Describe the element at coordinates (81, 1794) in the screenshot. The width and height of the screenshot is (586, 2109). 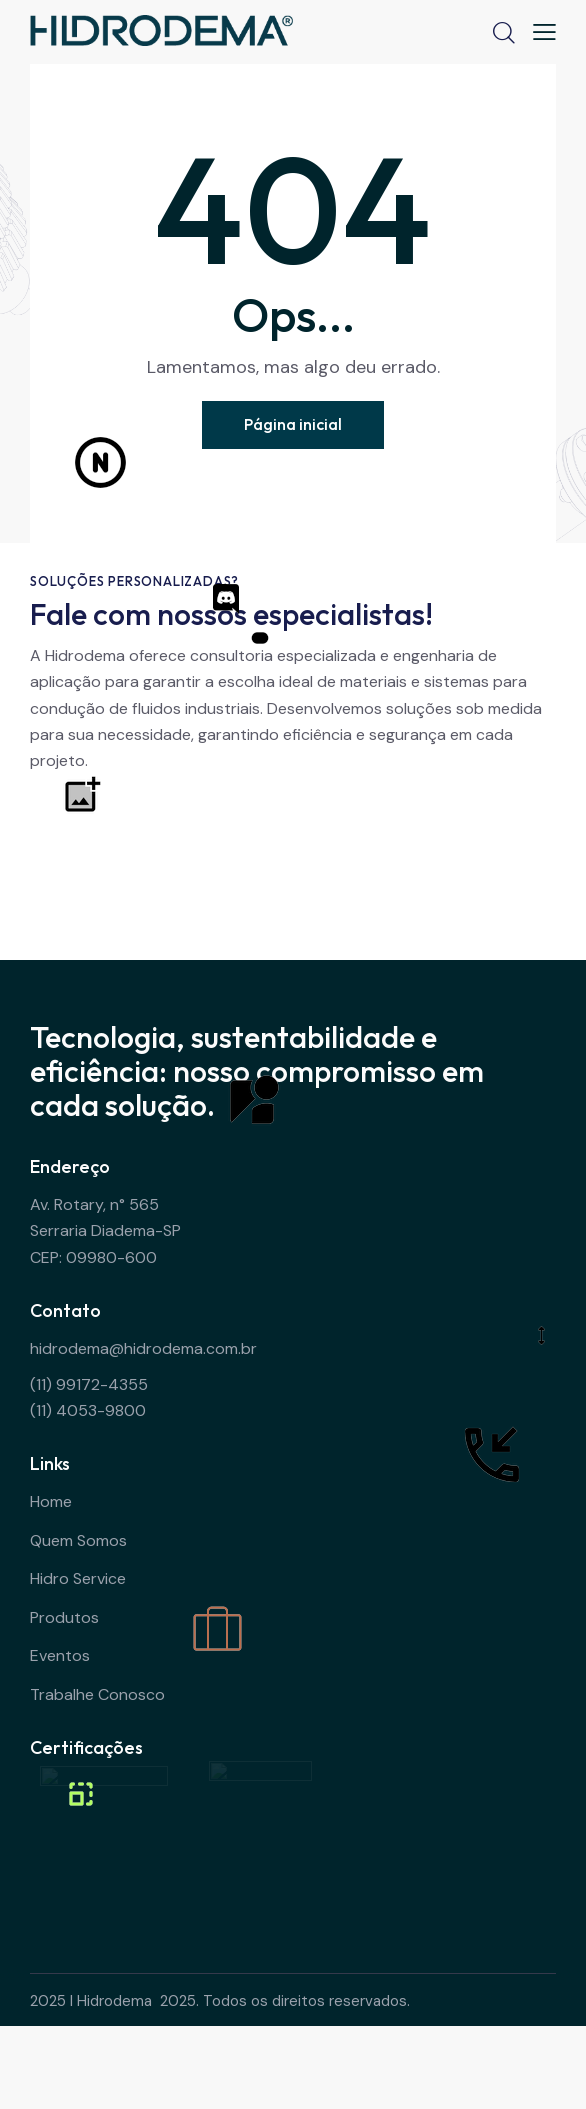
I see `resize an element or window` at that location.